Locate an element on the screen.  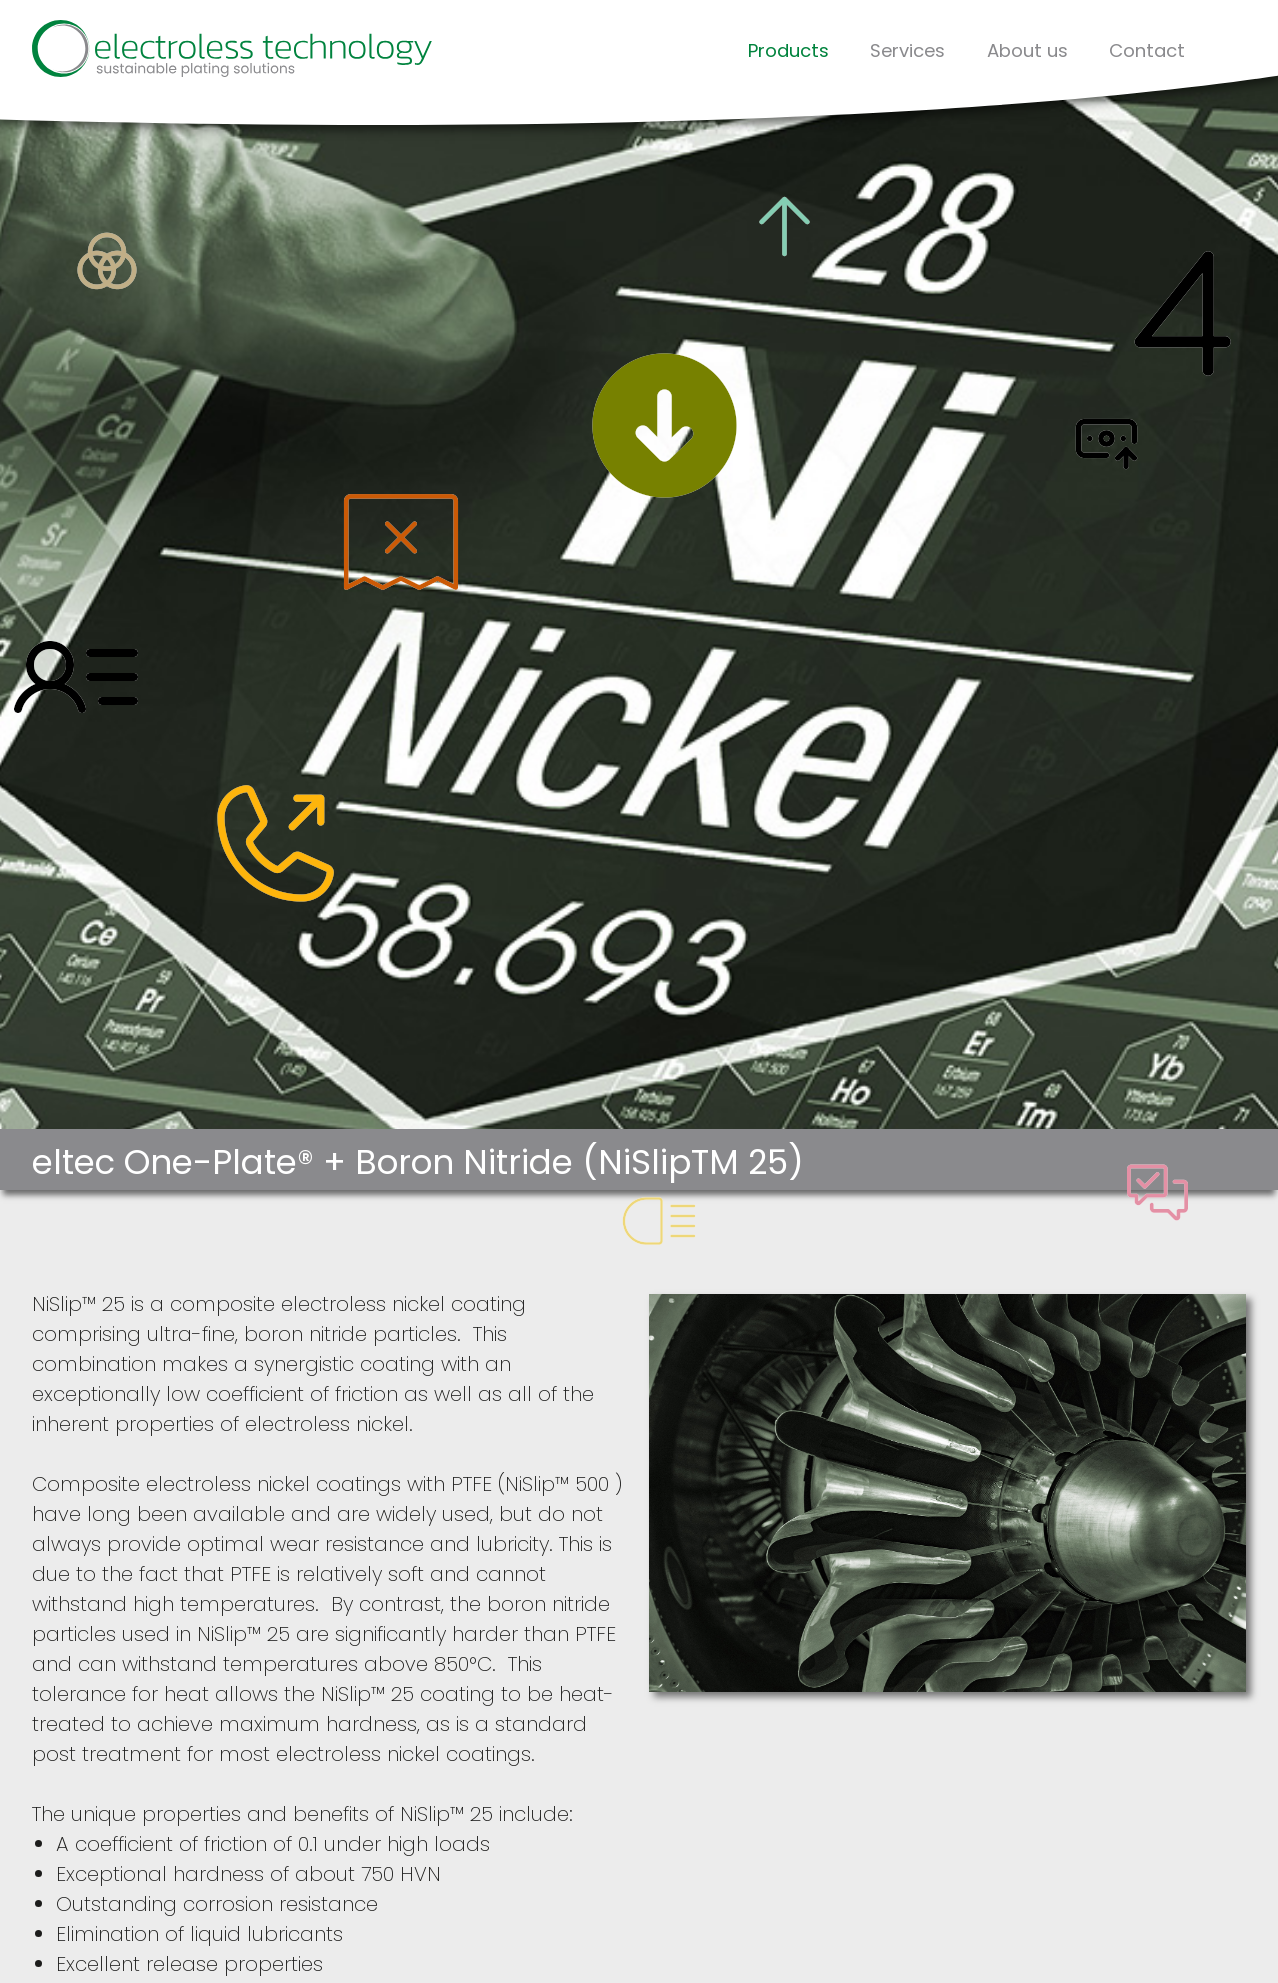
indicates overlapping or shared data between three sets is located at coordinates (107, 262).